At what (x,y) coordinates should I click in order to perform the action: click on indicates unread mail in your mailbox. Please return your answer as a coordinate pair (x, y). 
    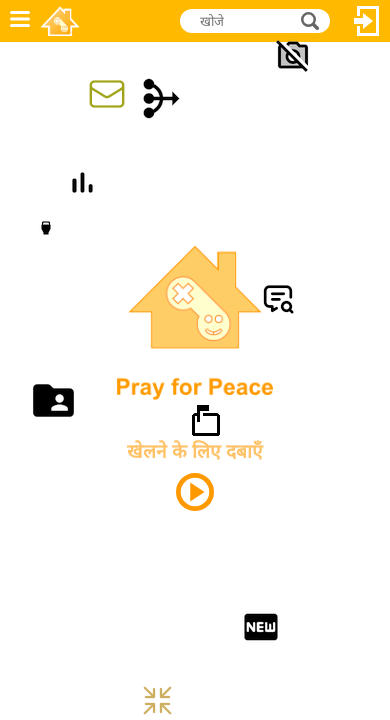
    Looking at the image, I should click on (206, 422).